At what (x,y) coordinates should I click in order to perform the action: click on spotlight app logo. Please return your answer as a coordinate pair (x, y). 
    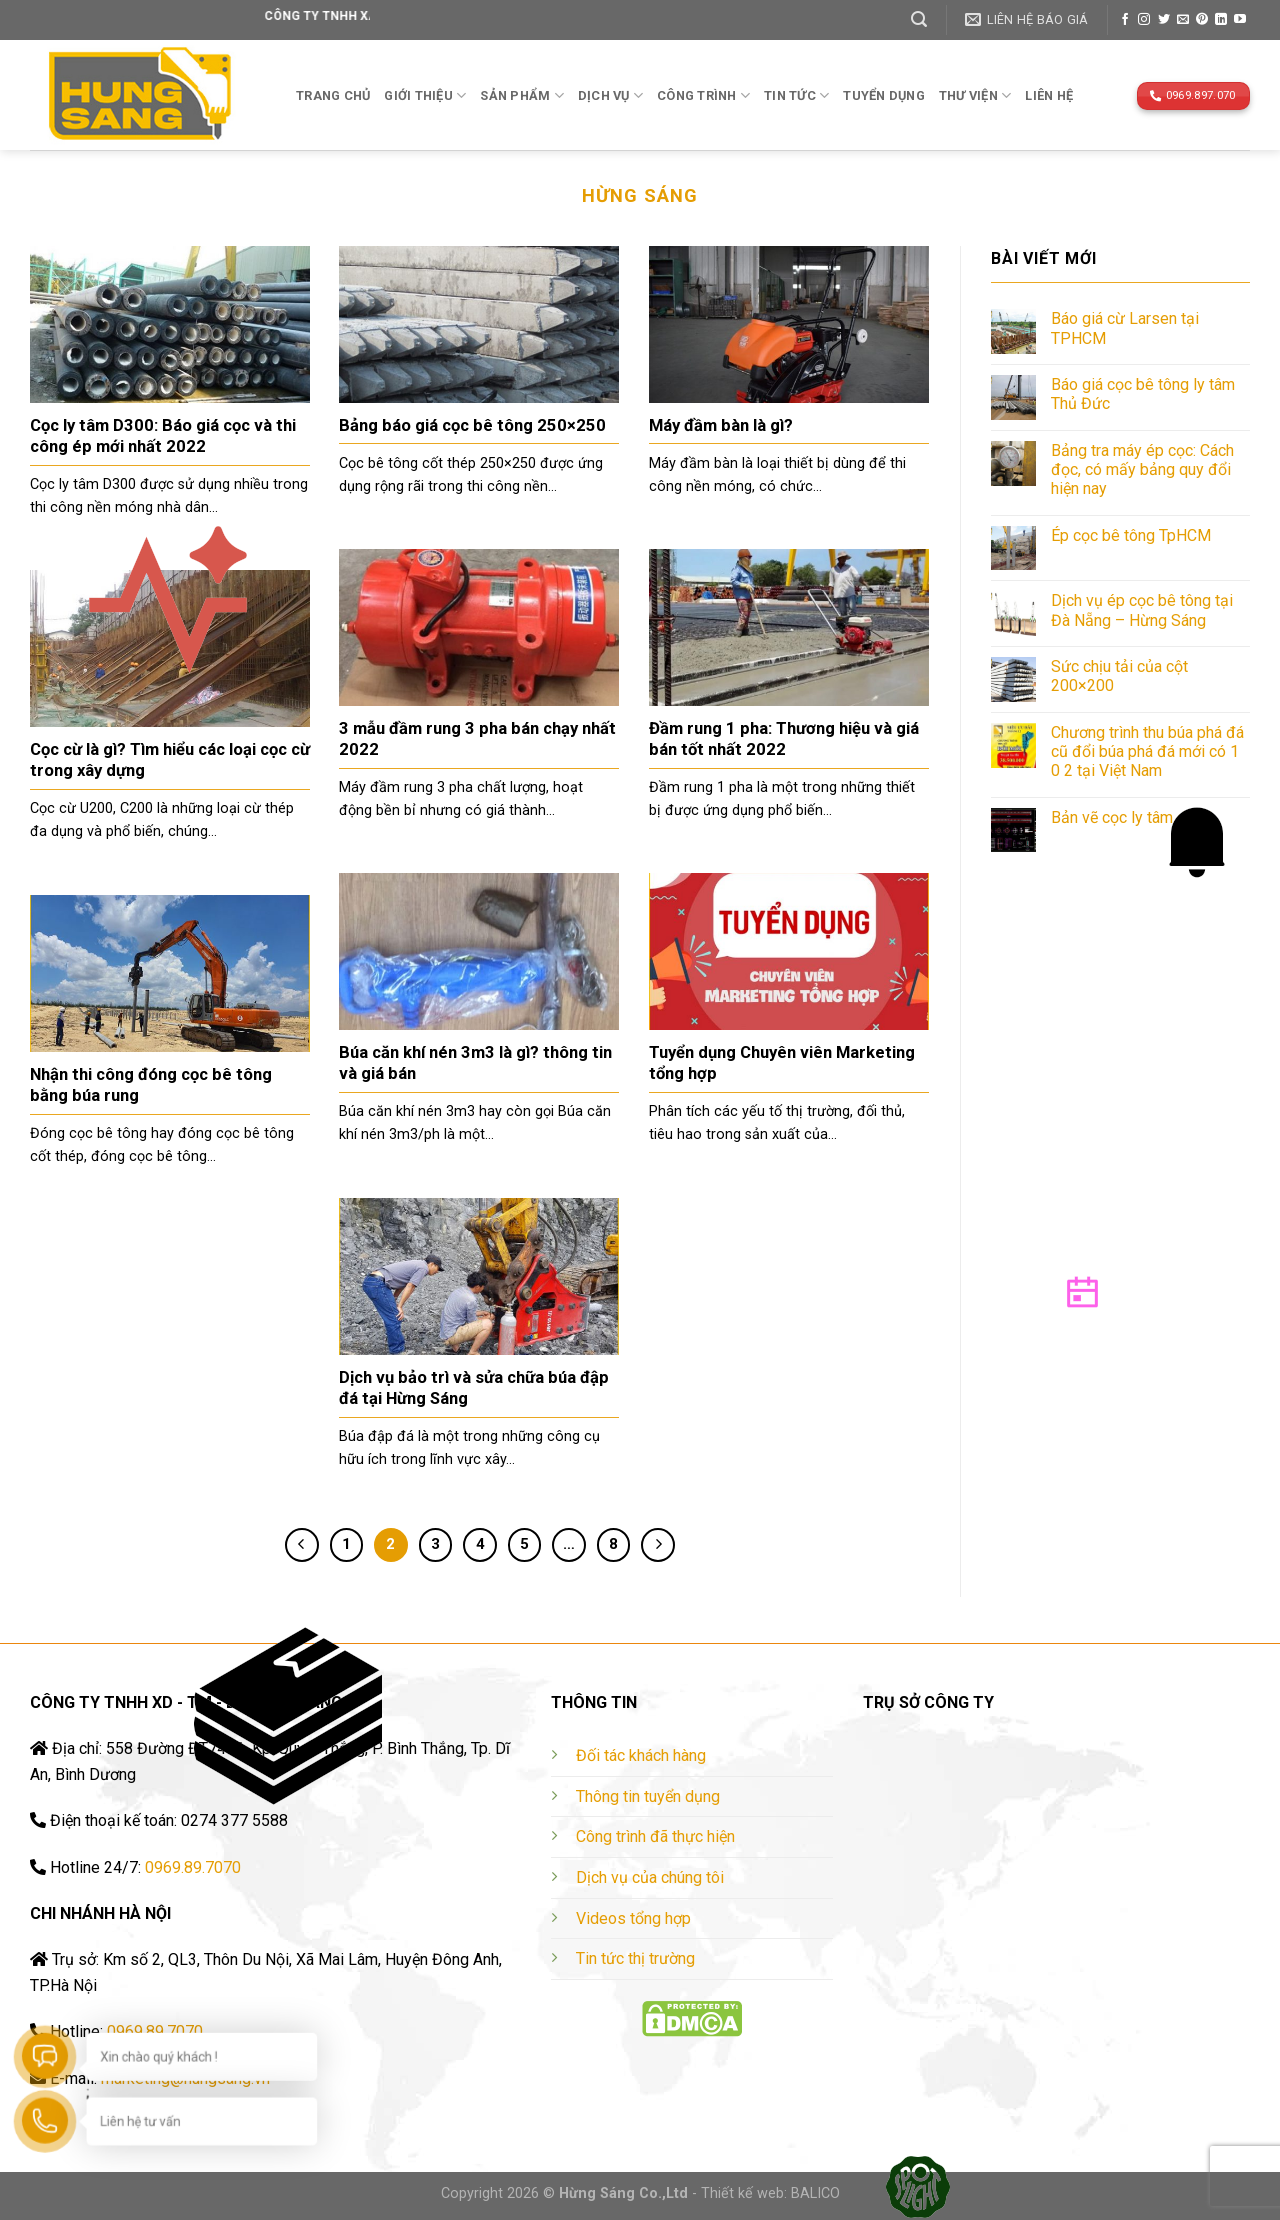
    Looking at the image, I should click on (918, 2187).